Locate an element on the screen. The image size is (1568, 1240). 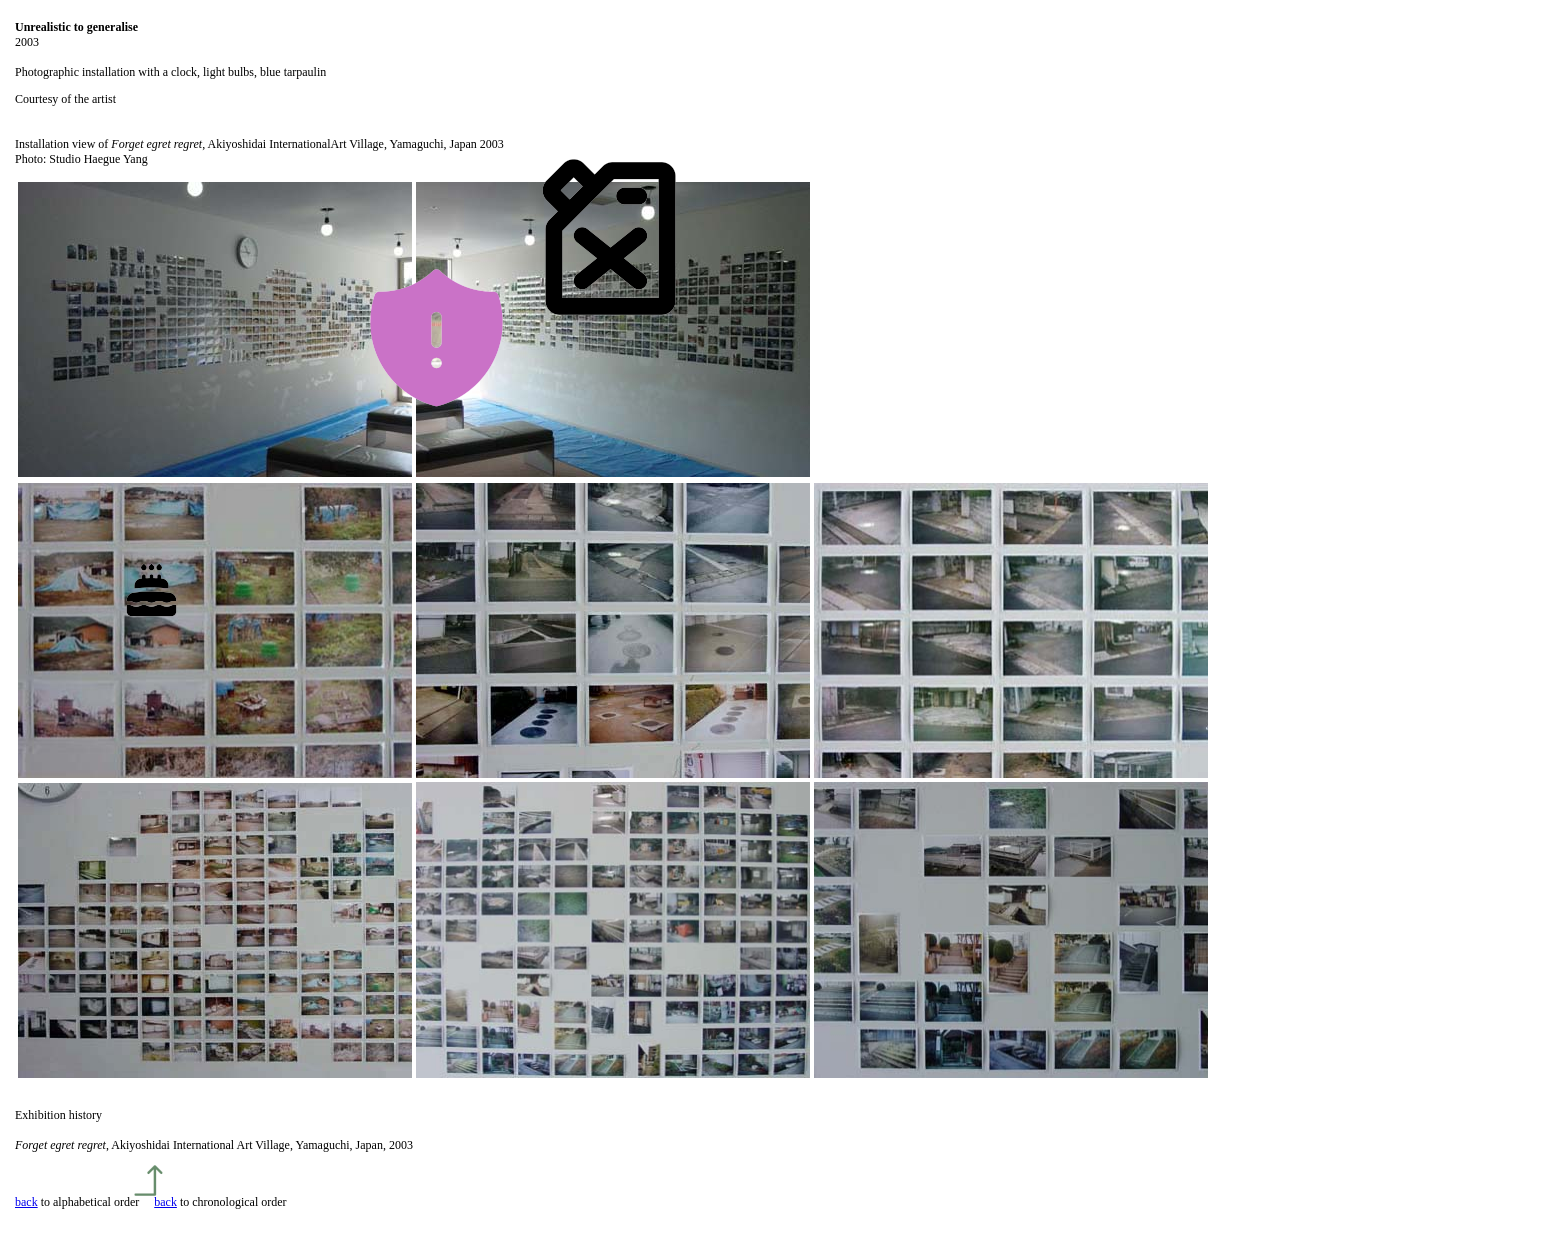
security warning or alert detected is located at coordinates (436, 337).